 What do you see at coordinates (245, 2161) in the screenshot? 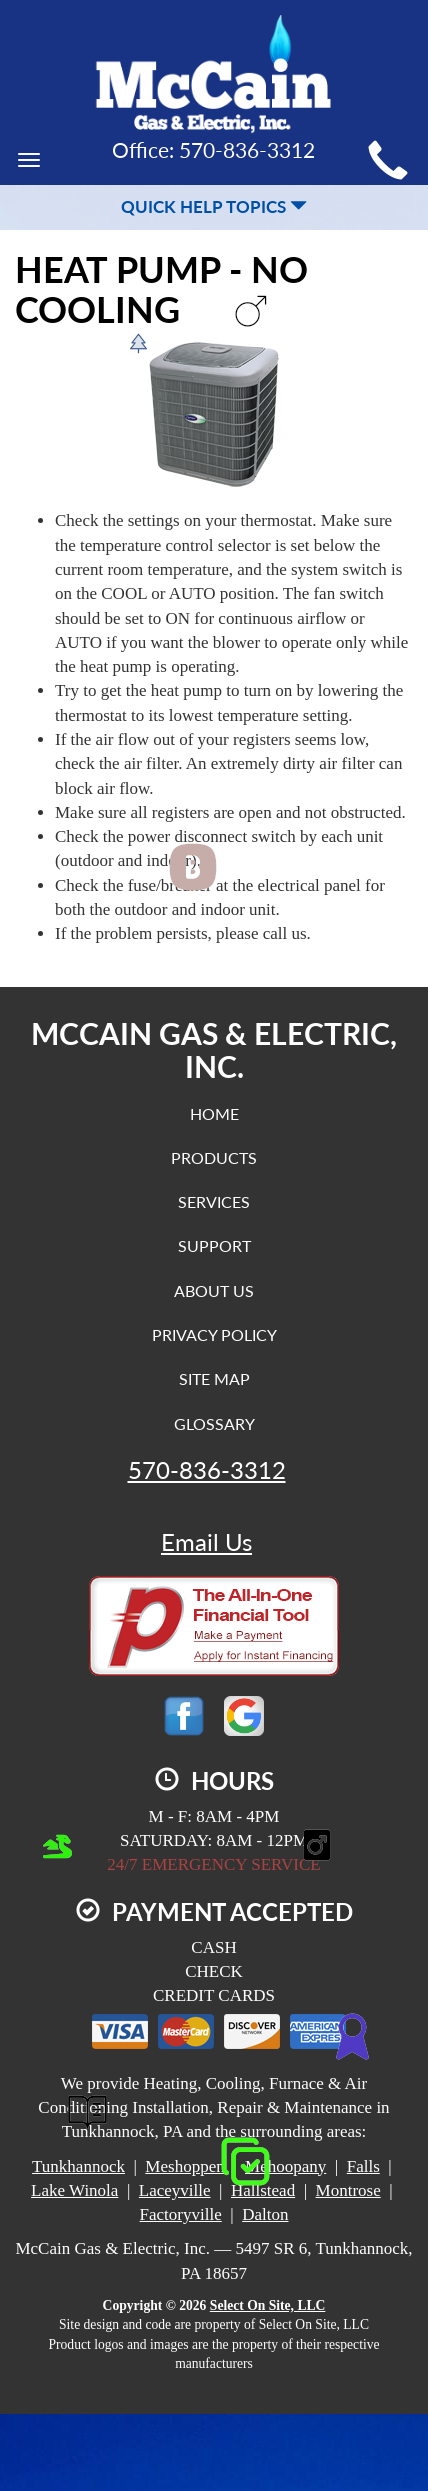
I see `content copied successfully to clipboard` at bounding box center [245, 2161].